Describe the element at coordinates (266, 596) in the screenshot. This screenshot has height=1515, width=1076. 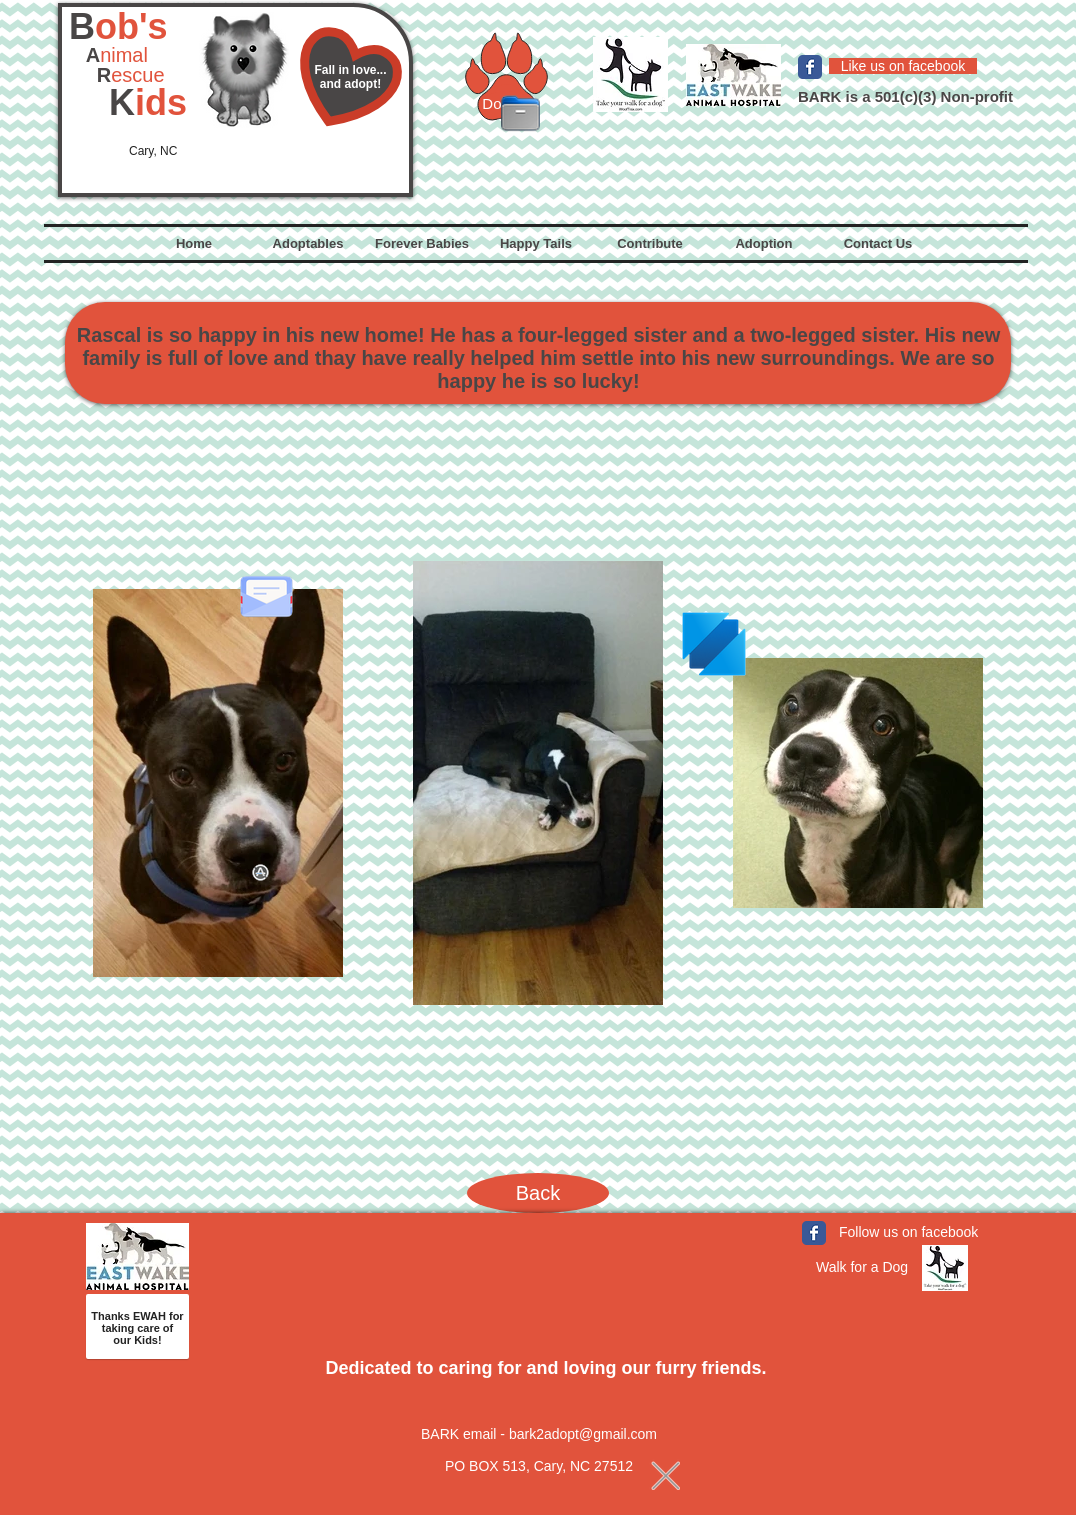
I see `open the mail application` at that location.